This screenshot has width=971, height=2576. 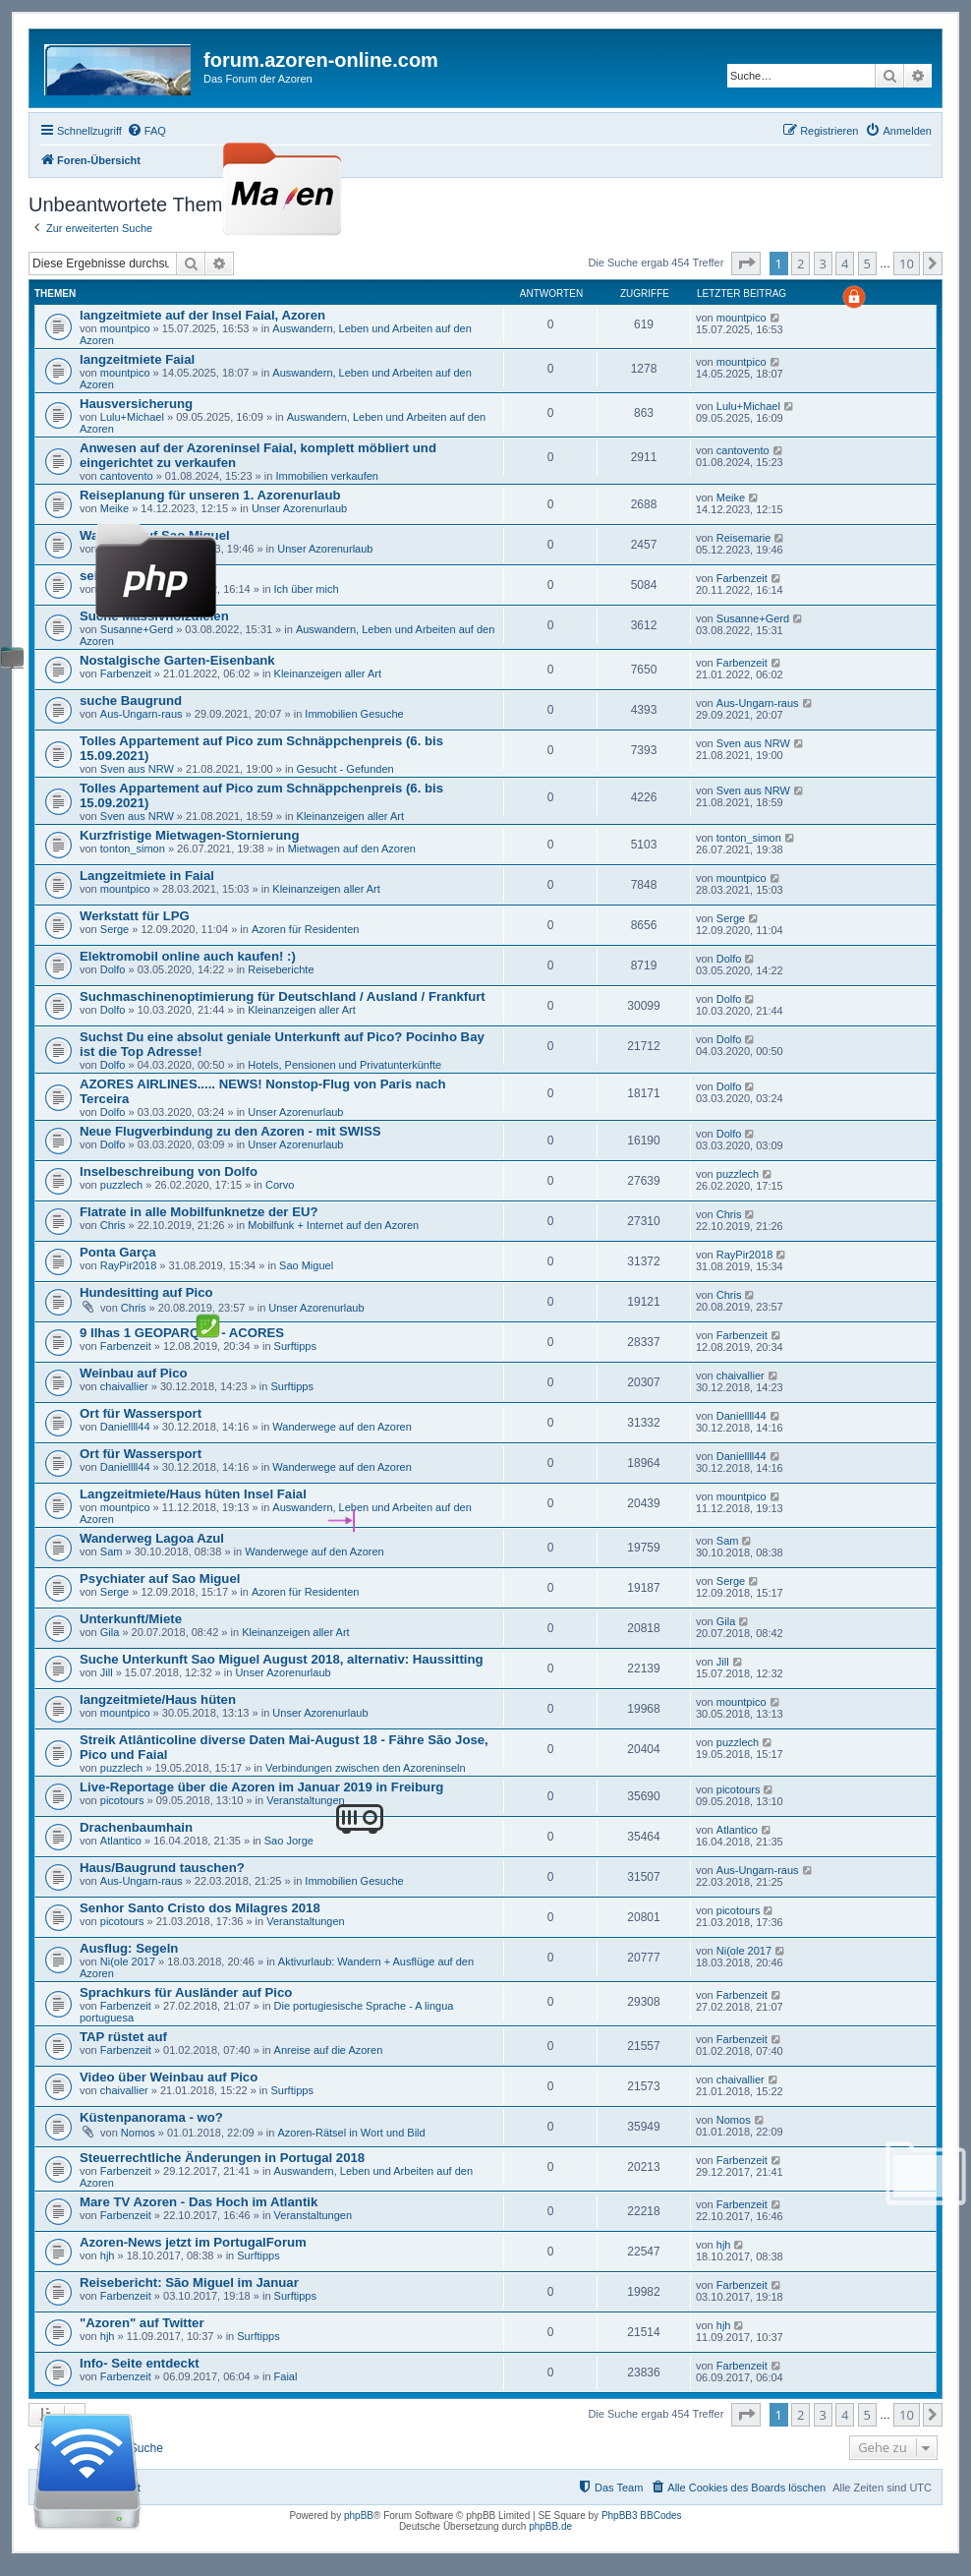 What do you see at coordinates (12, 657) in the screenshot?
I see `access files stored on a remote server` at bounding box center [12, 657].